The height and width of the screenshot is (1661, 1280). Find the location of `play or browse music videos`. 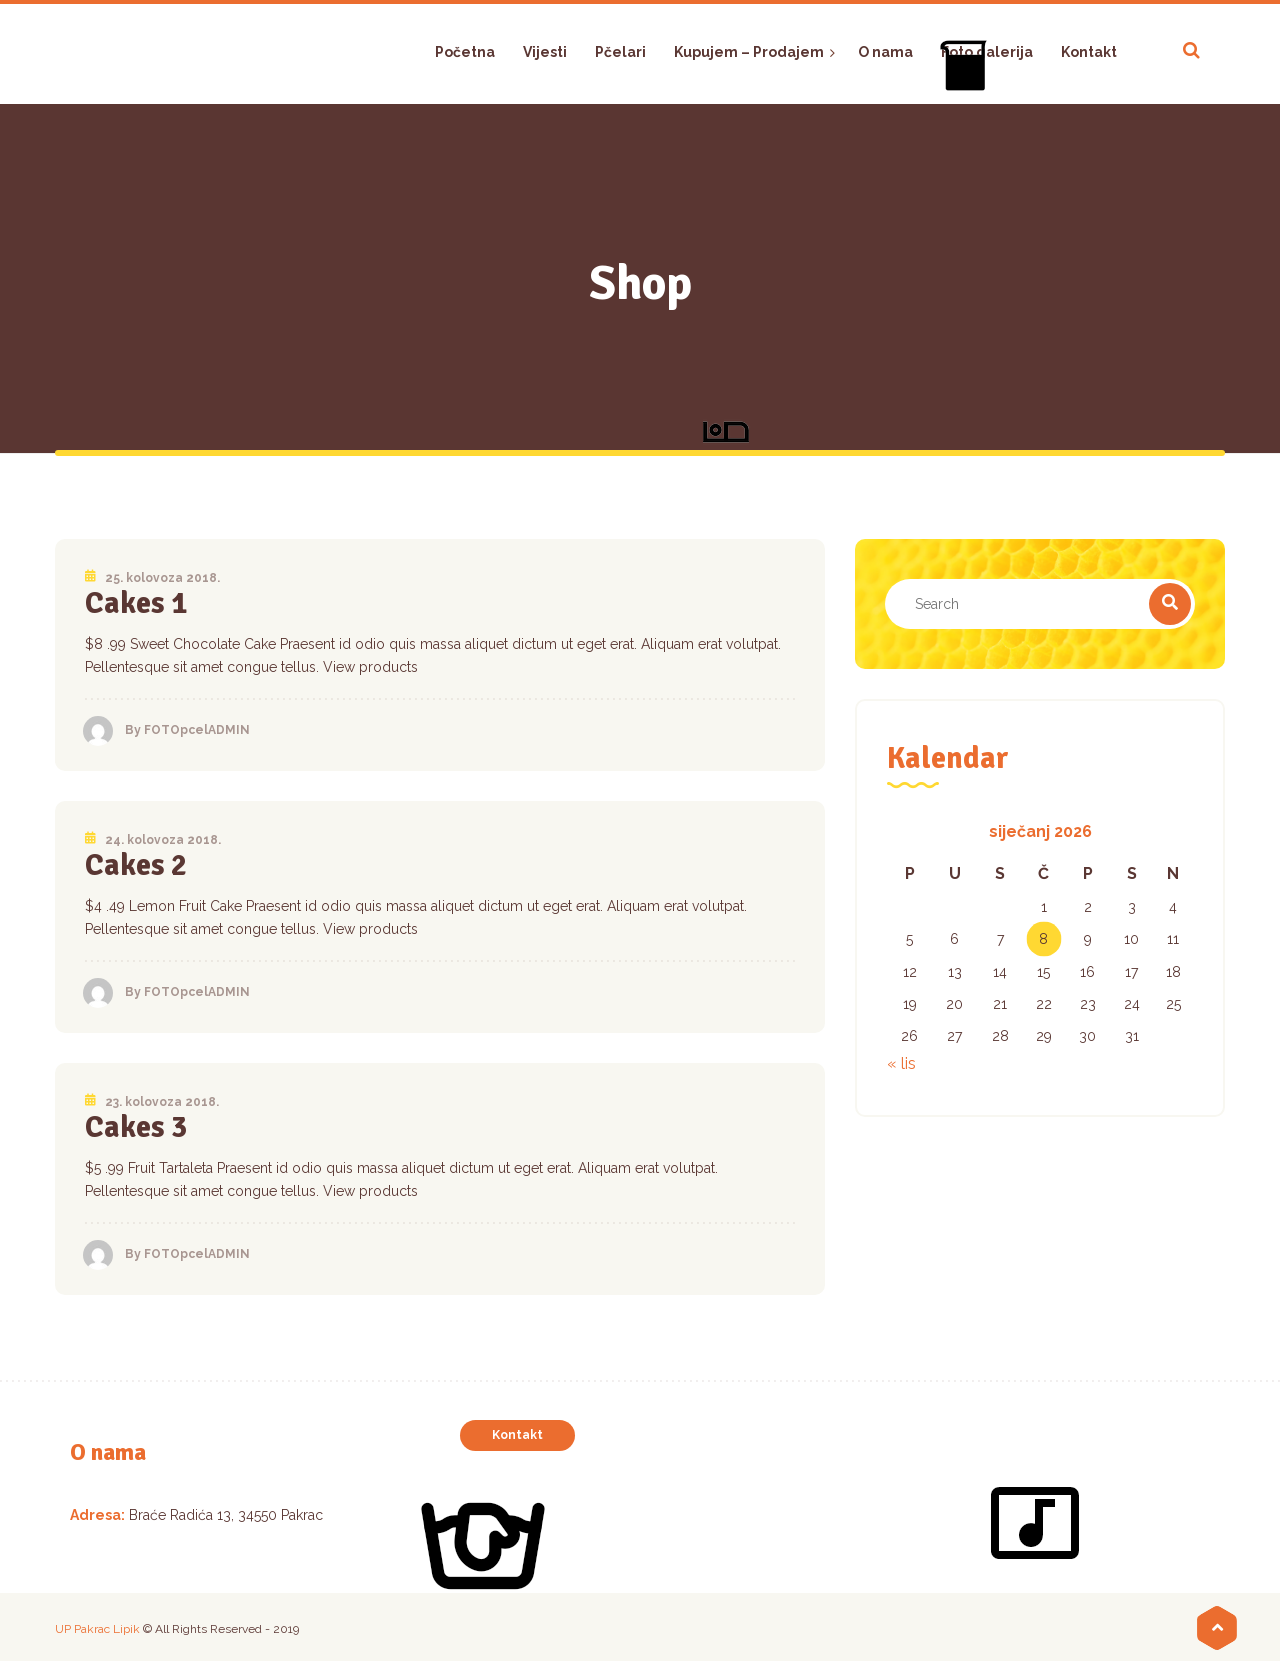

play or browse music videos is located at coordinates (1035, 1523).